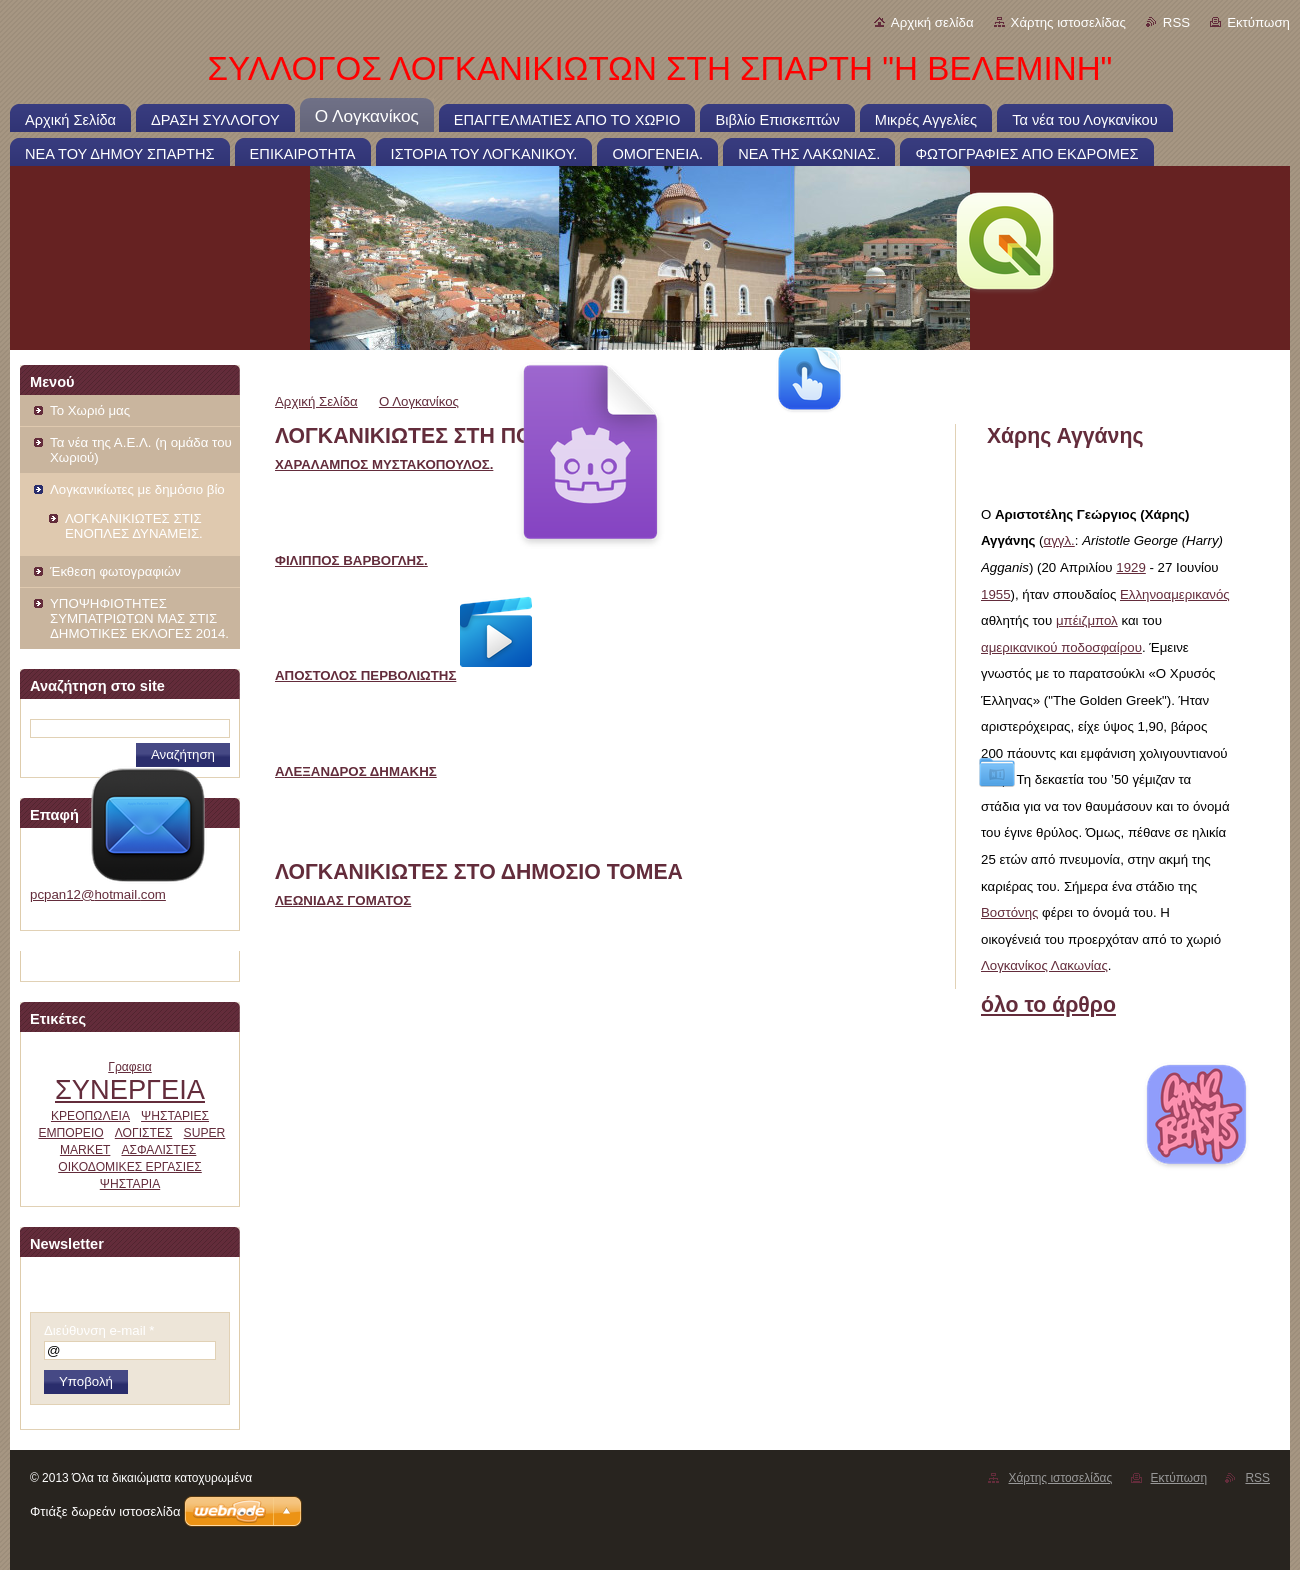  Describe the element at coordinates (590, 455) in the screenshot. I see `a godot game engine scene file` at that location.